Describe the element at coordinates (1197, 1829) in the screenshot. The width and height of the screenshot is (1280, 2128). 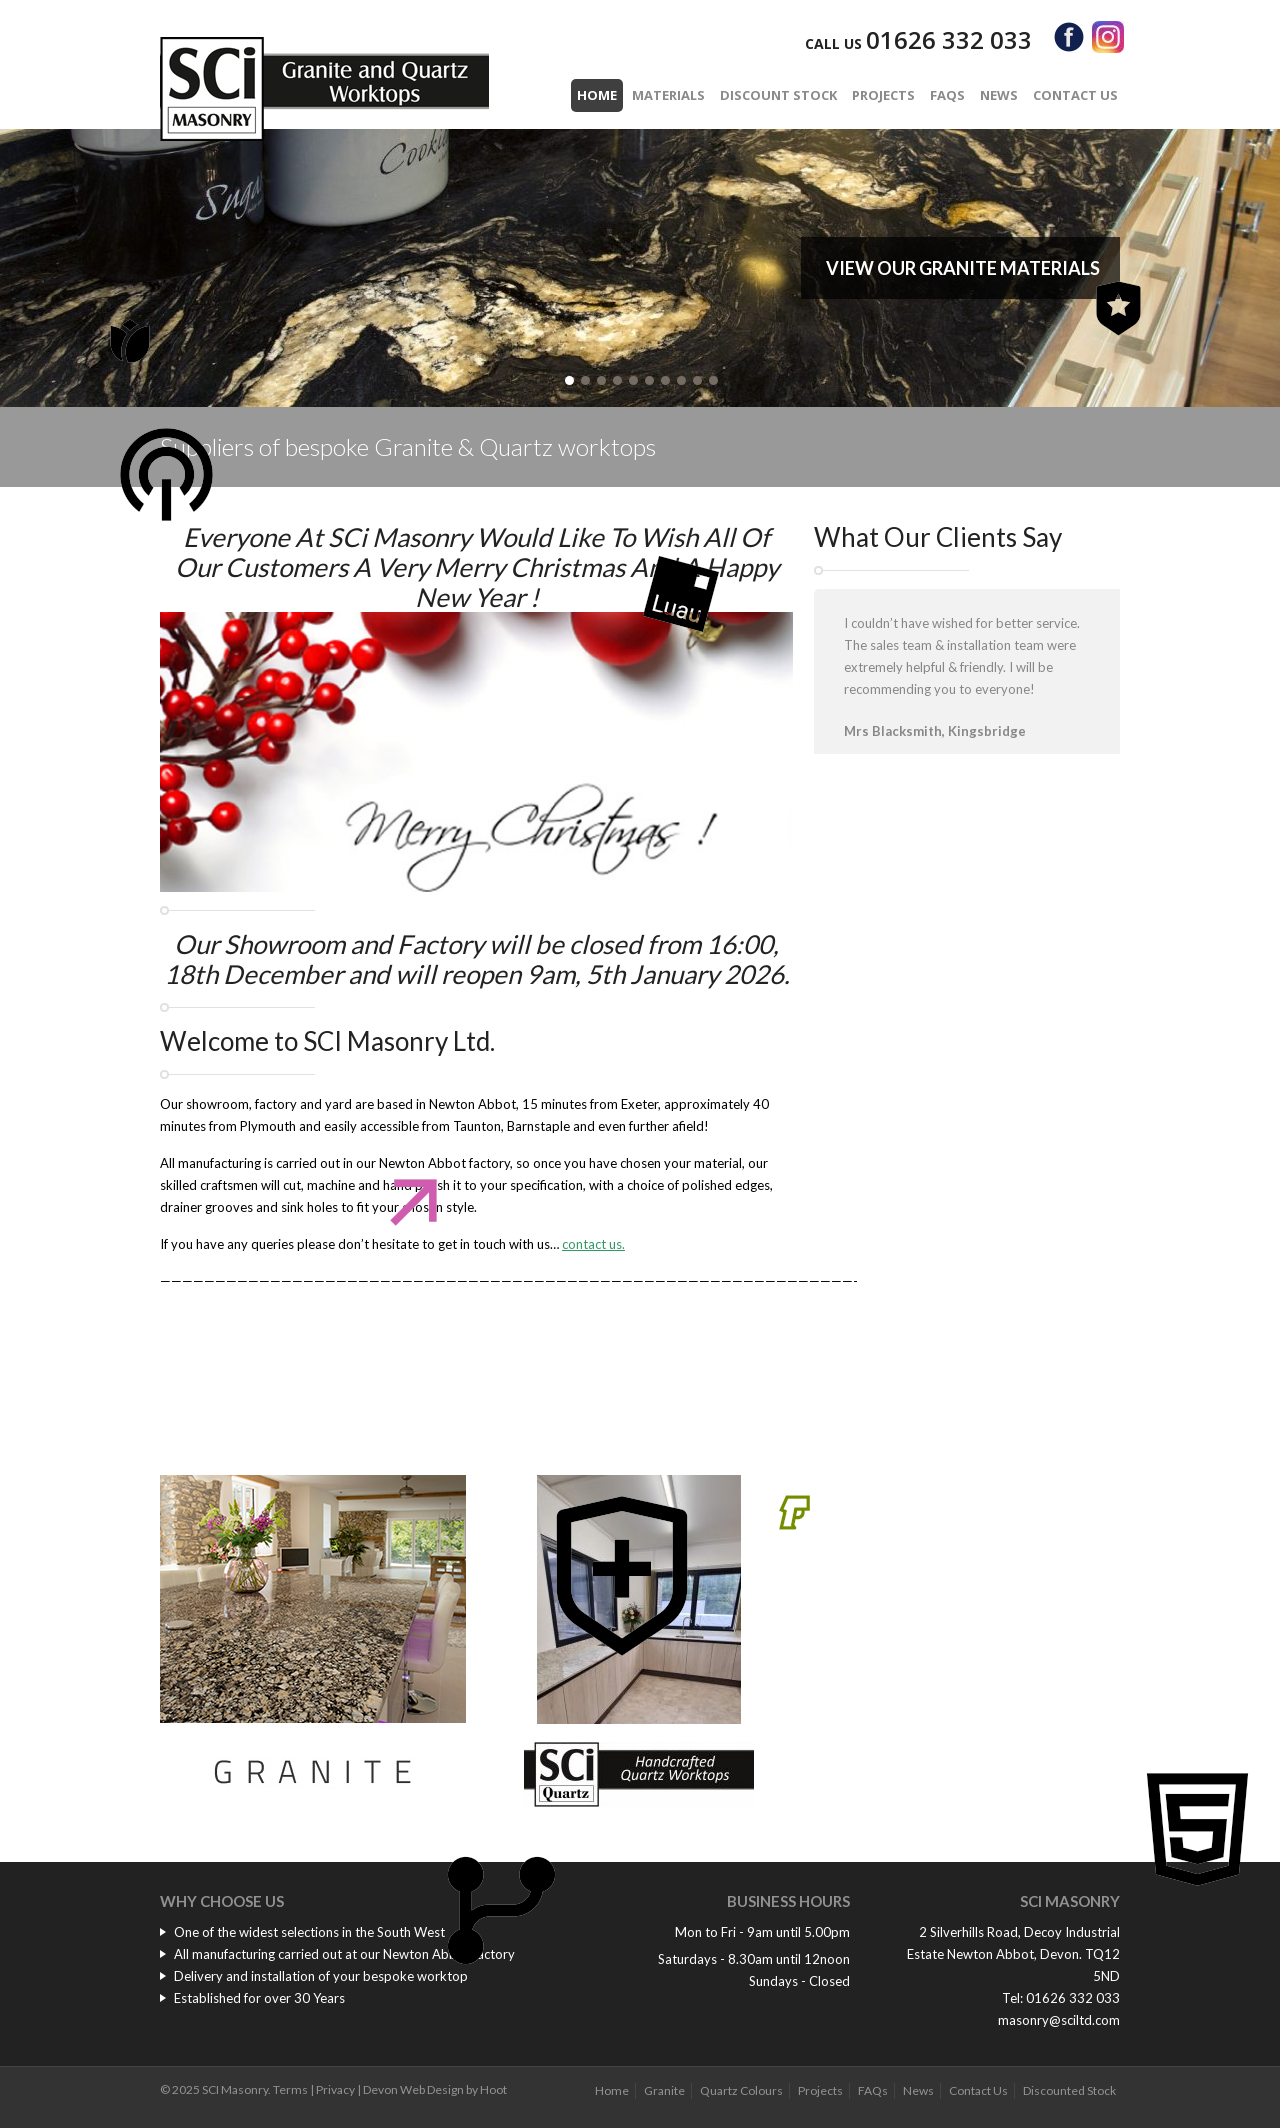
I see `indicates HTML5 technology or web development` at that location.